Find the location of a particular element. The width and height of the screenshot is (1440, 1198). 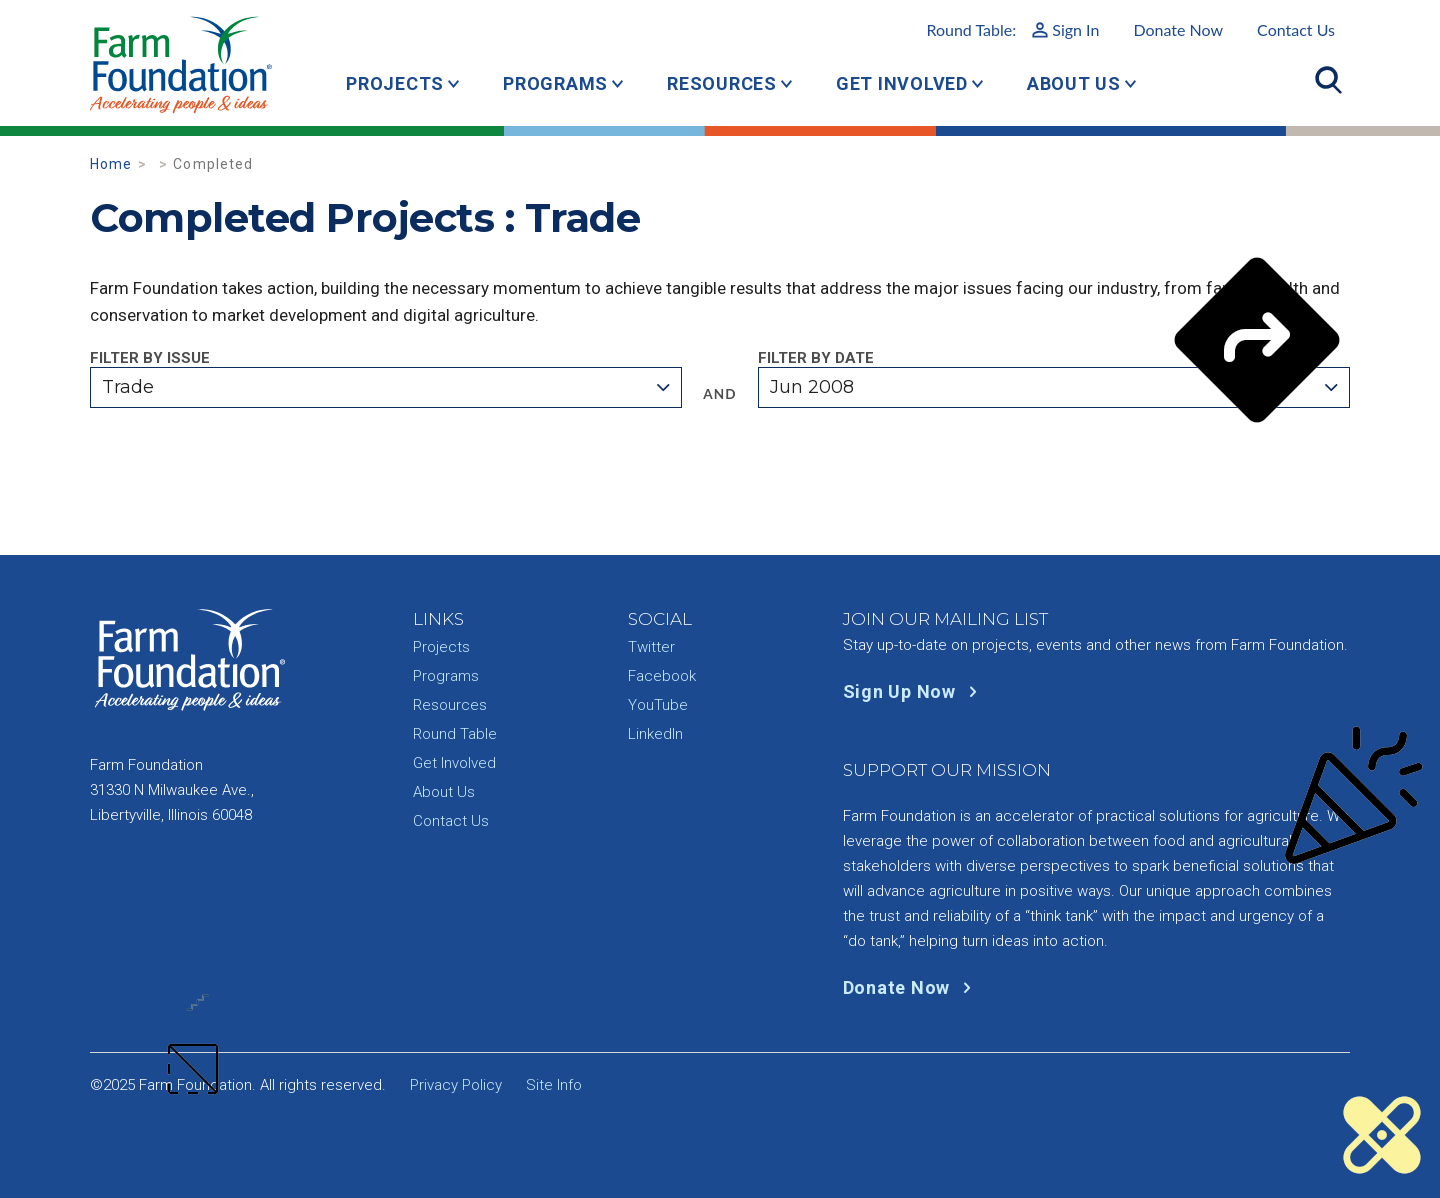

access first aid or health resources is located at coordinates (1382, 1135).